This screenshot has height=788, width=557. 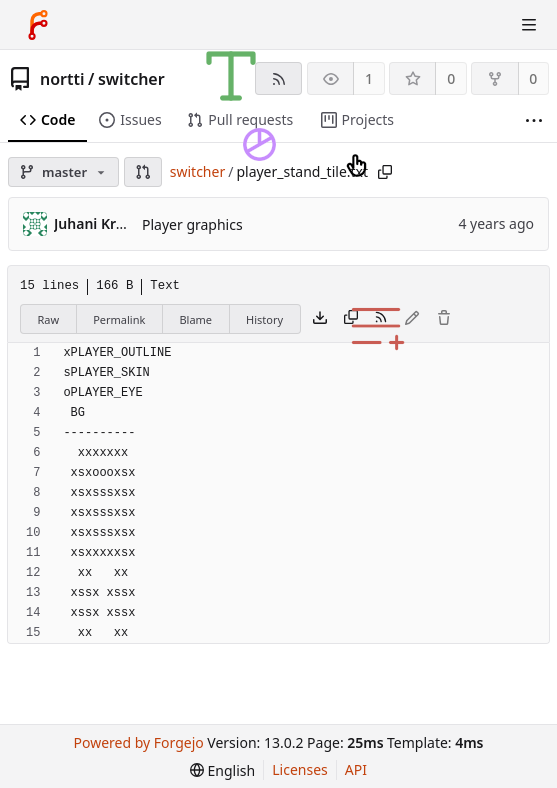 What do you see at coordinates (356, 165) in the screenshot?
I see `tap or click to interact` at bounding box center [356, 165].